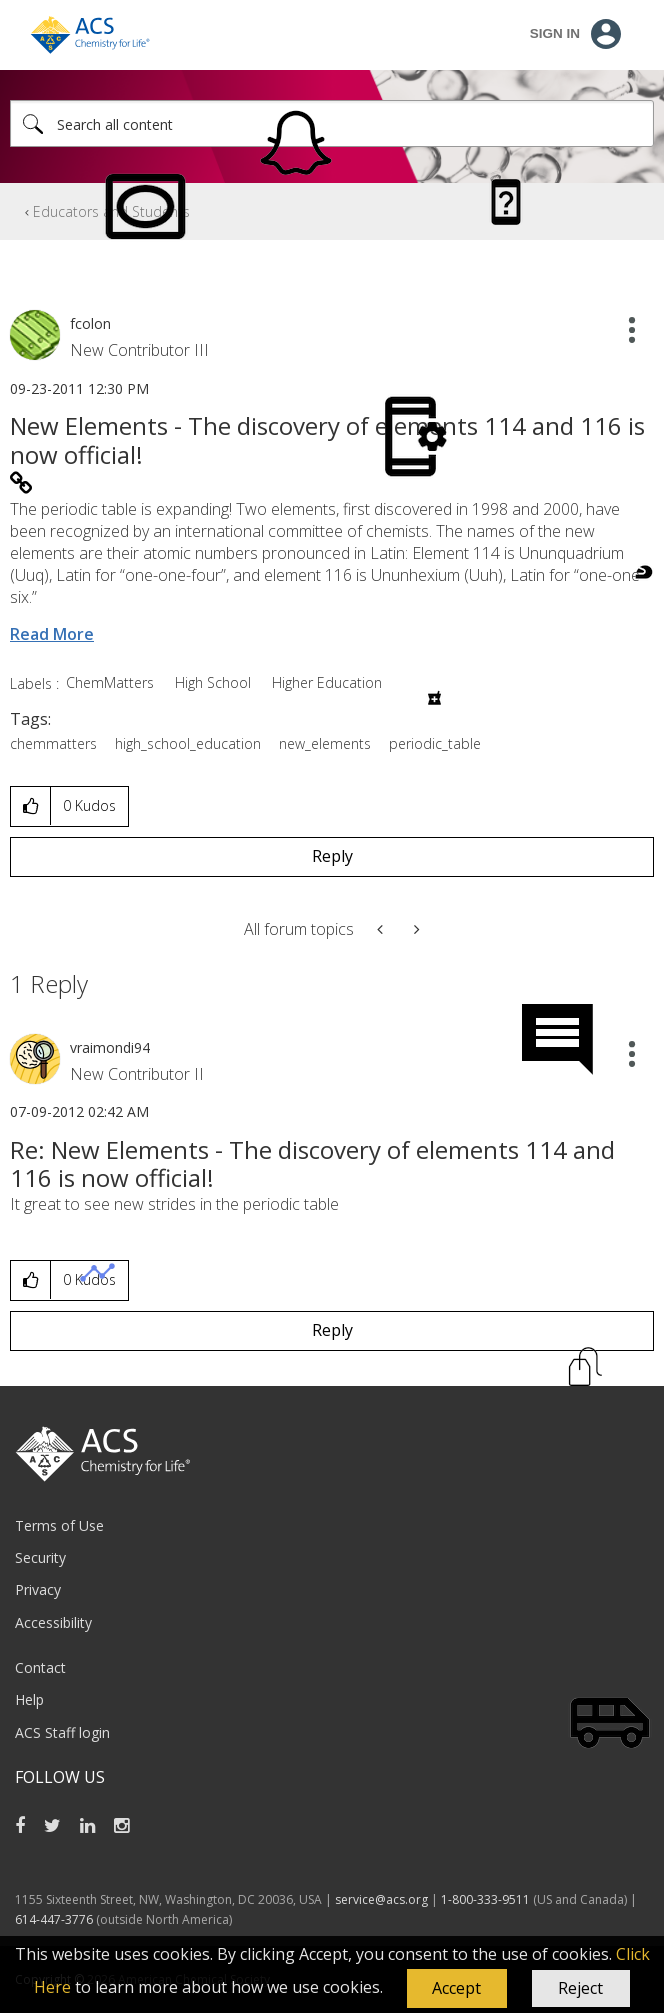 The height and width of the screenshot is (2013, 664). Describe the element at coordinates (506, 202) in the screenshot. I see `unknown or unrecognized device connected` at that location.